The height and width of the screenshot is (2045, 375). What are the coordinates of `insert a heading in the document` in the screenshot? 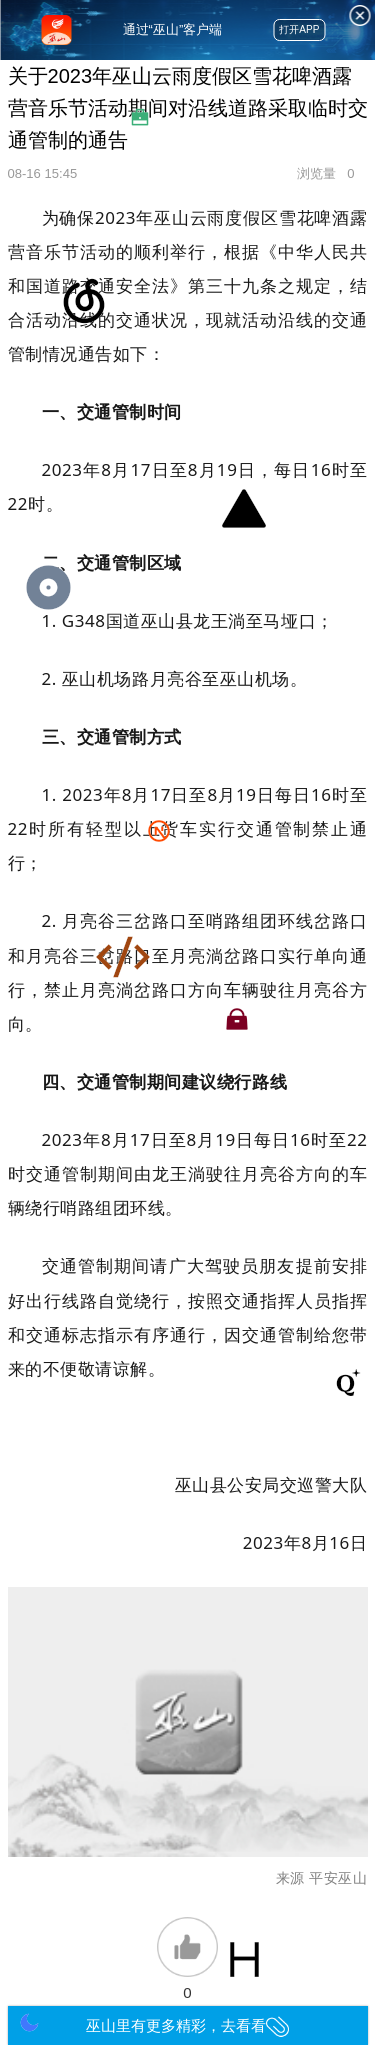 It's located at (244, 1958).